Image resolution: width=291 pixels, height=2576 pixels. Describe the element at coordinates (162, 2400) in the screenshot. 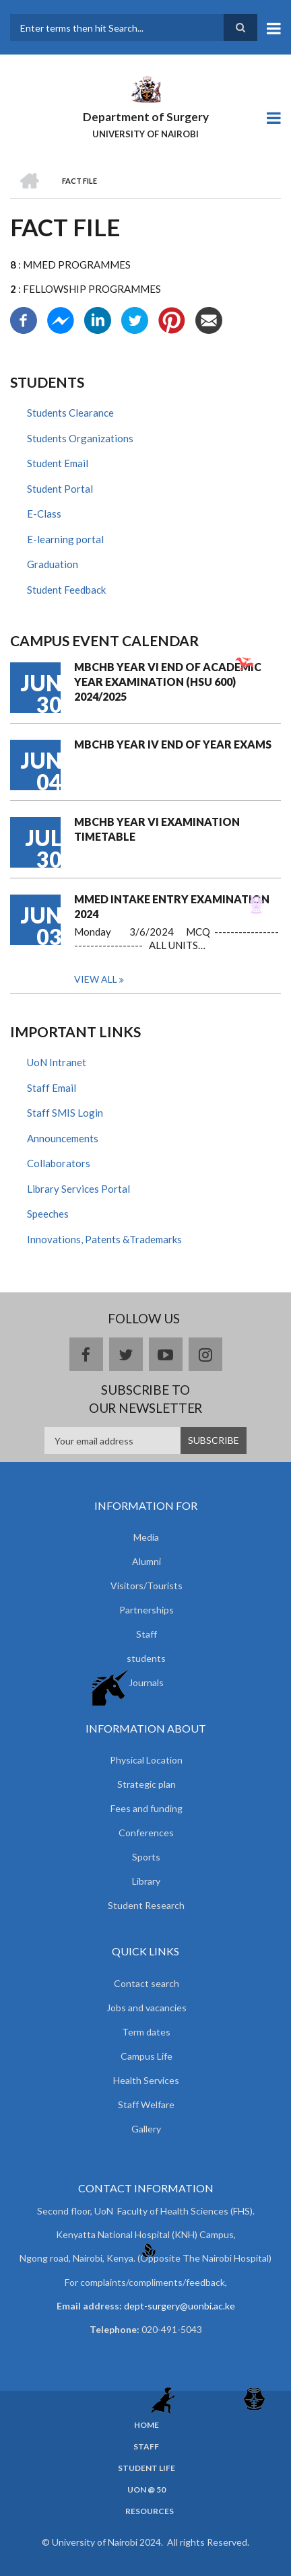

I see `select rogue or assassin character class` at that location.